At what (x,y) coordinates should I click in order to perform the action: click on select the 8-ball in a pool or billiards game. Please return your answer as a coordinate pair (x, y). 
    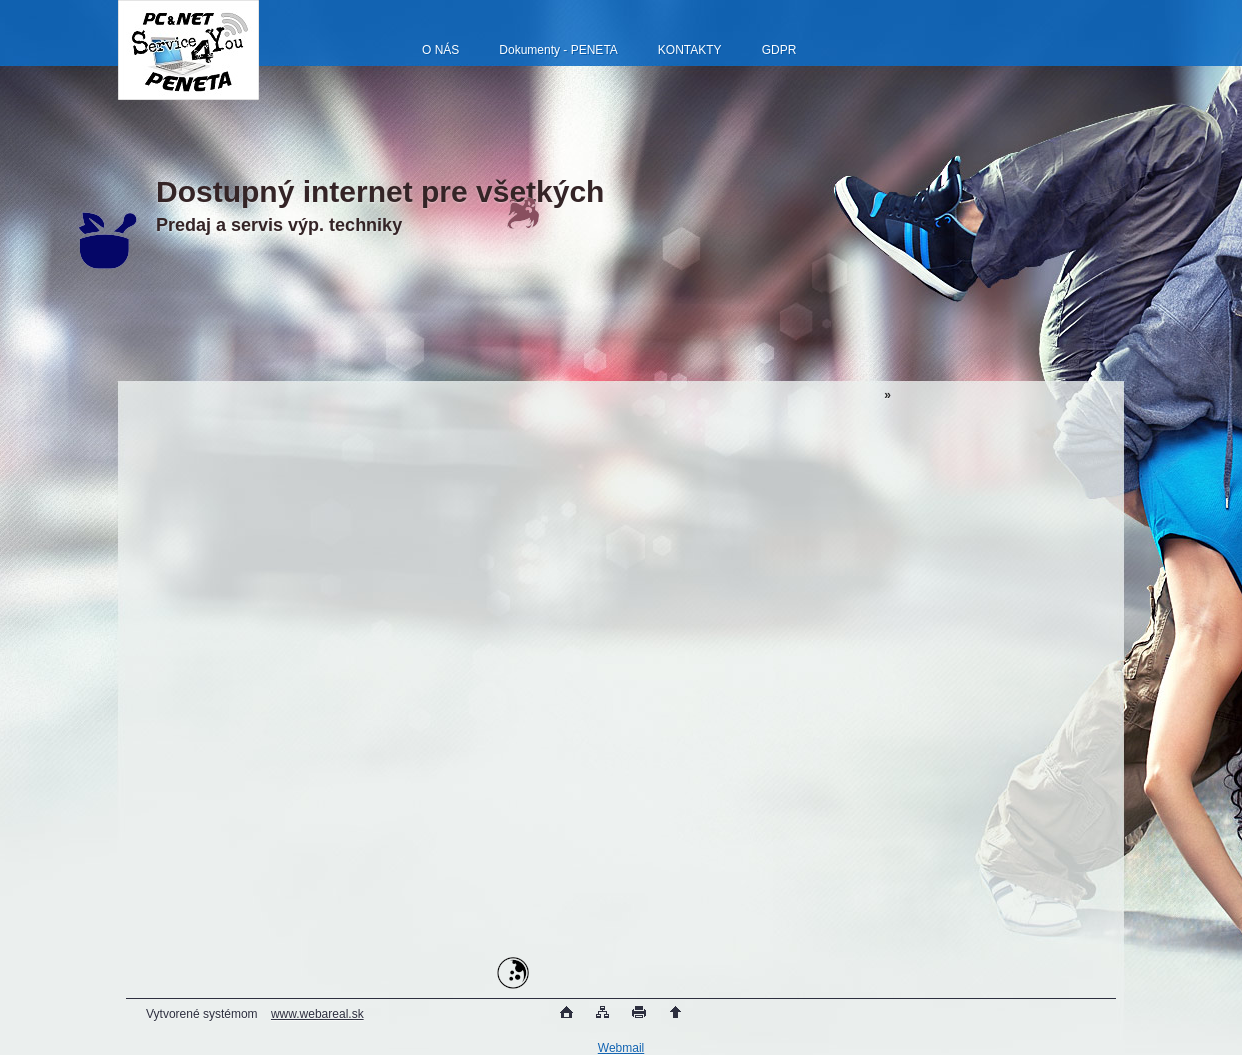
    Looking at the image, I should click on (513, 973).